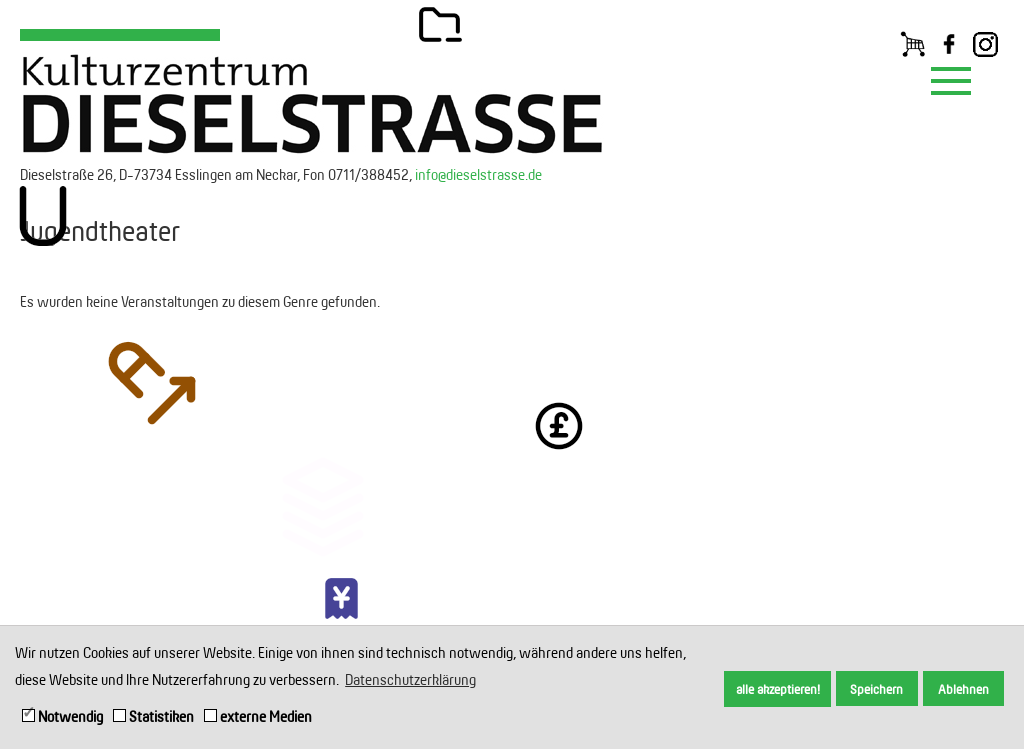 The image size is (1024, 749). Describe the element at coordinates (152, 381) in the screenshot. I see `change text orientation or direction` at that location.